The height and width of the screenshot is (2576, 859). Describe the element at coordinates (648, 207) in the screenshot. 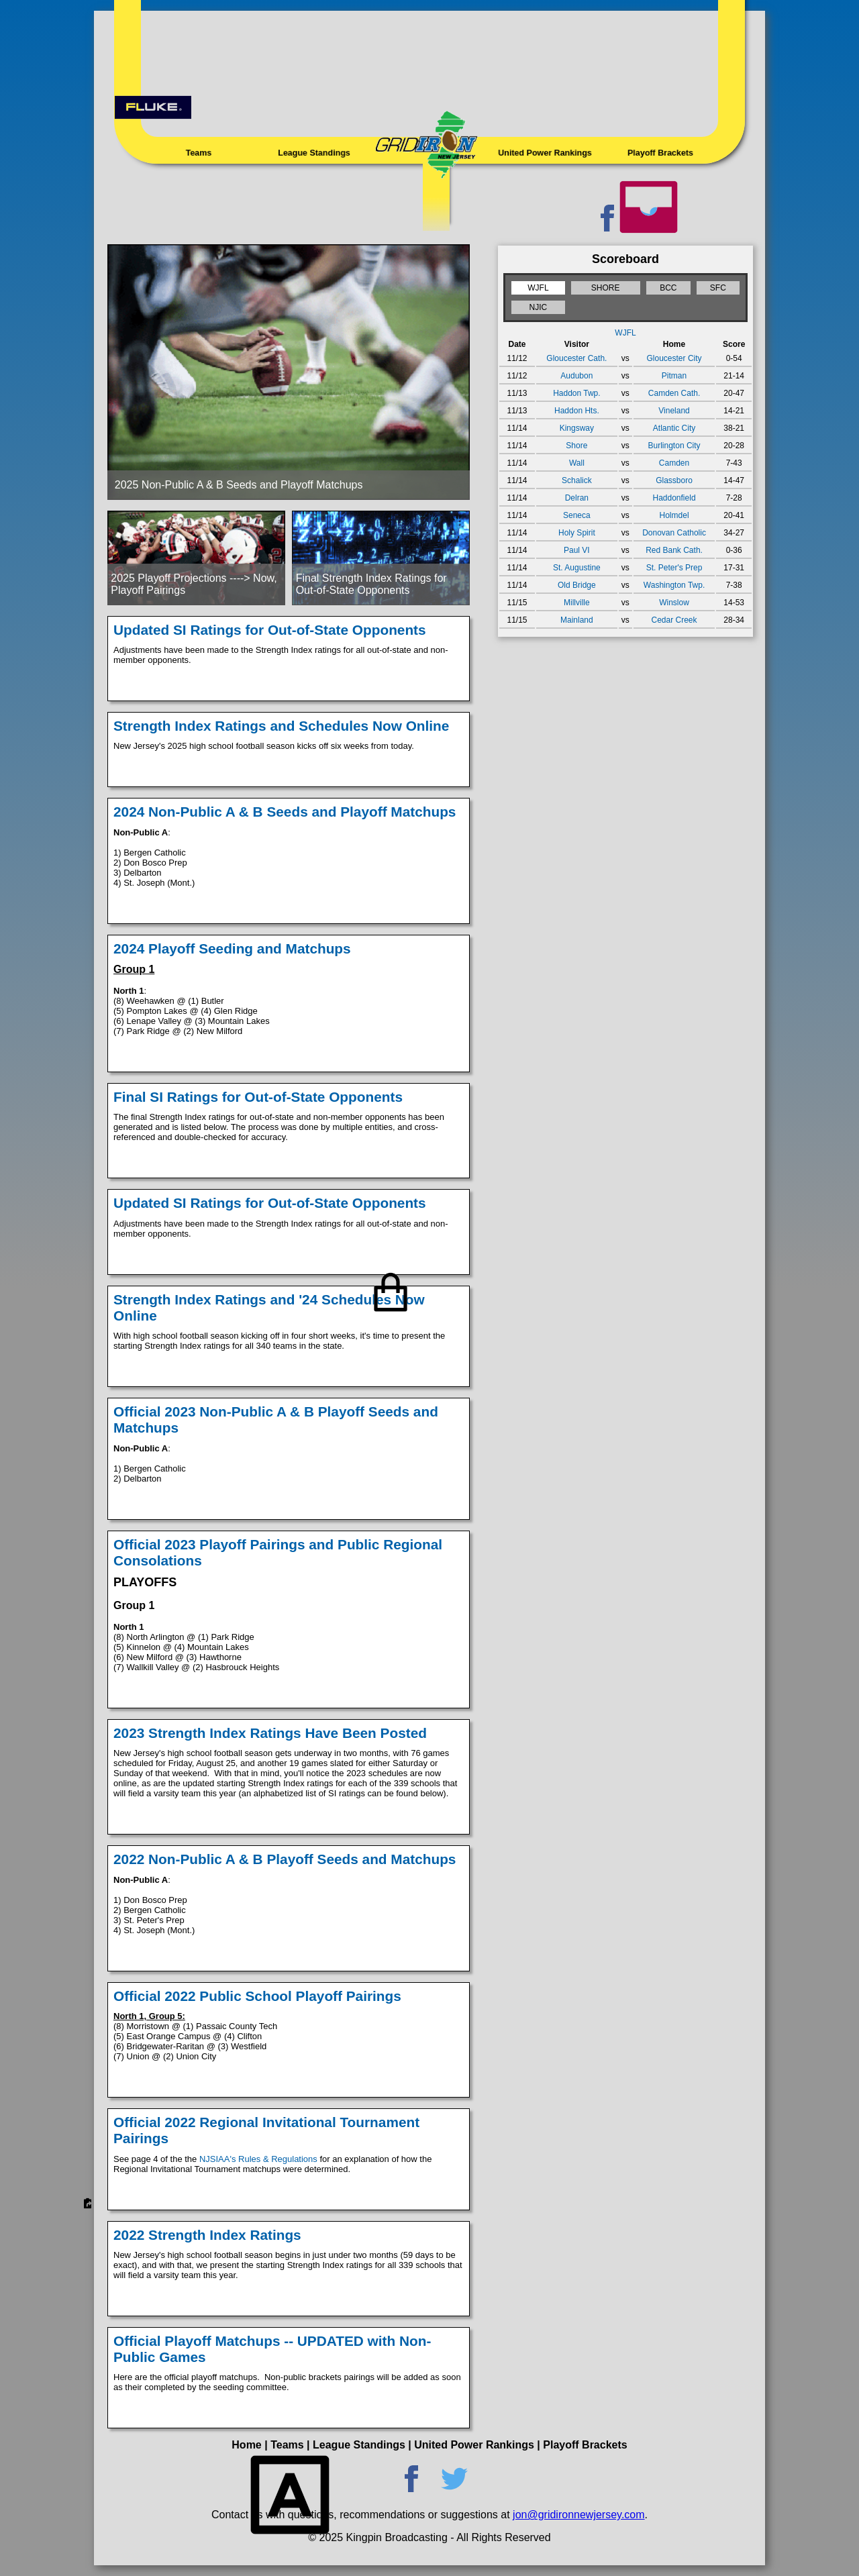

I see `view your inbox messages` at that location.